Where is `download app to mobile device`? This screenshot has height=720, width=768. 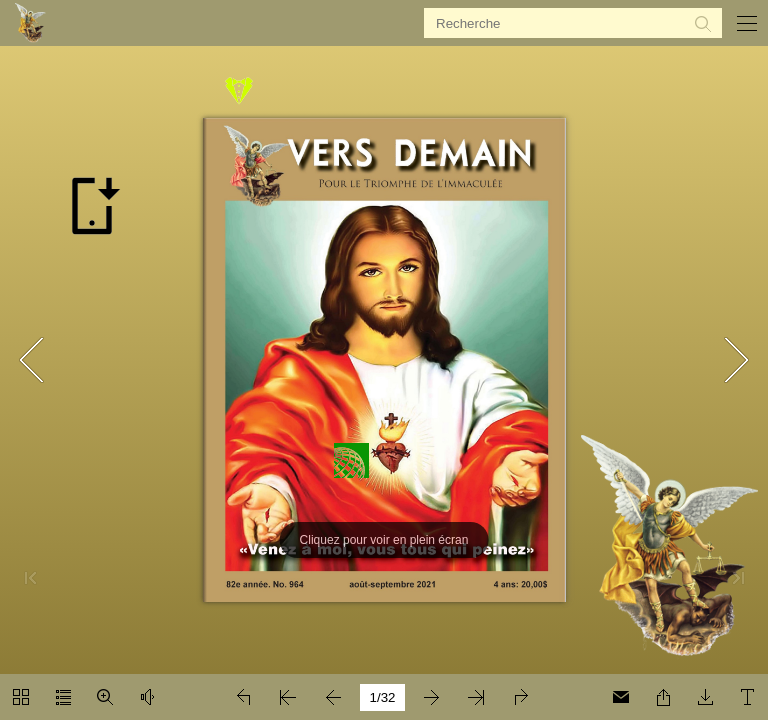 download app to mobile device is located at coordinates (92, 206).